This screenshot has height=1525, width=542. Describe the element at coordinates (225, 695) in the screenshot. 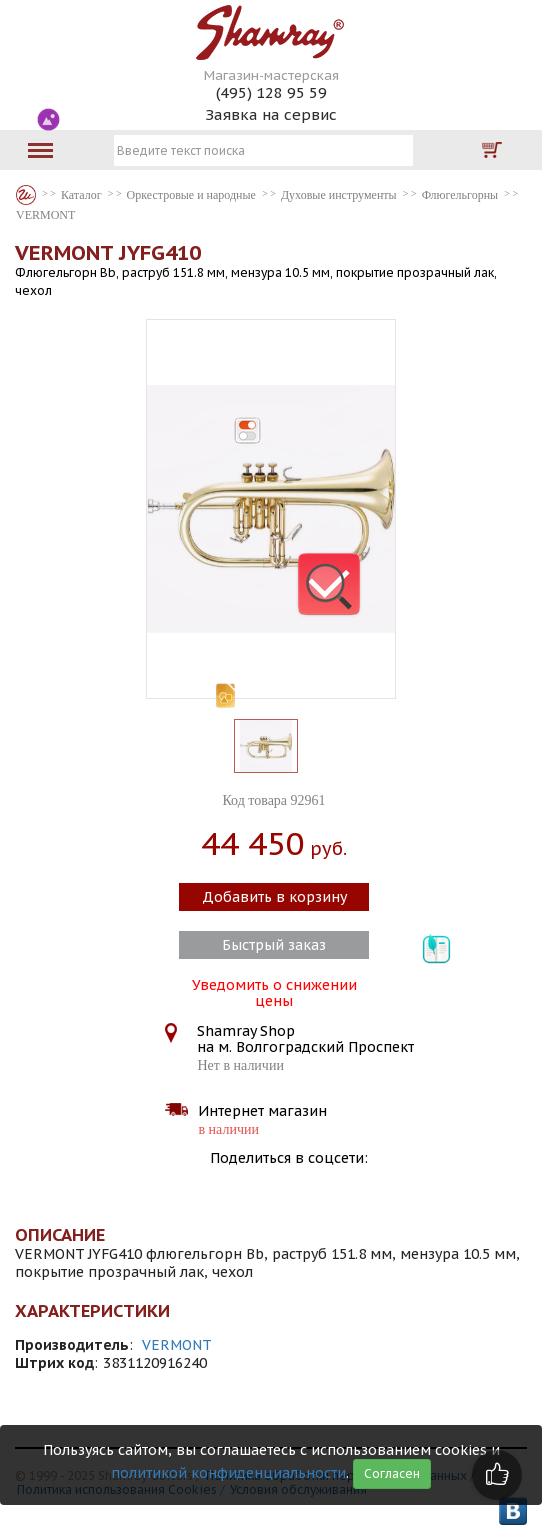

I see `open libreoffice draw application` at that location.